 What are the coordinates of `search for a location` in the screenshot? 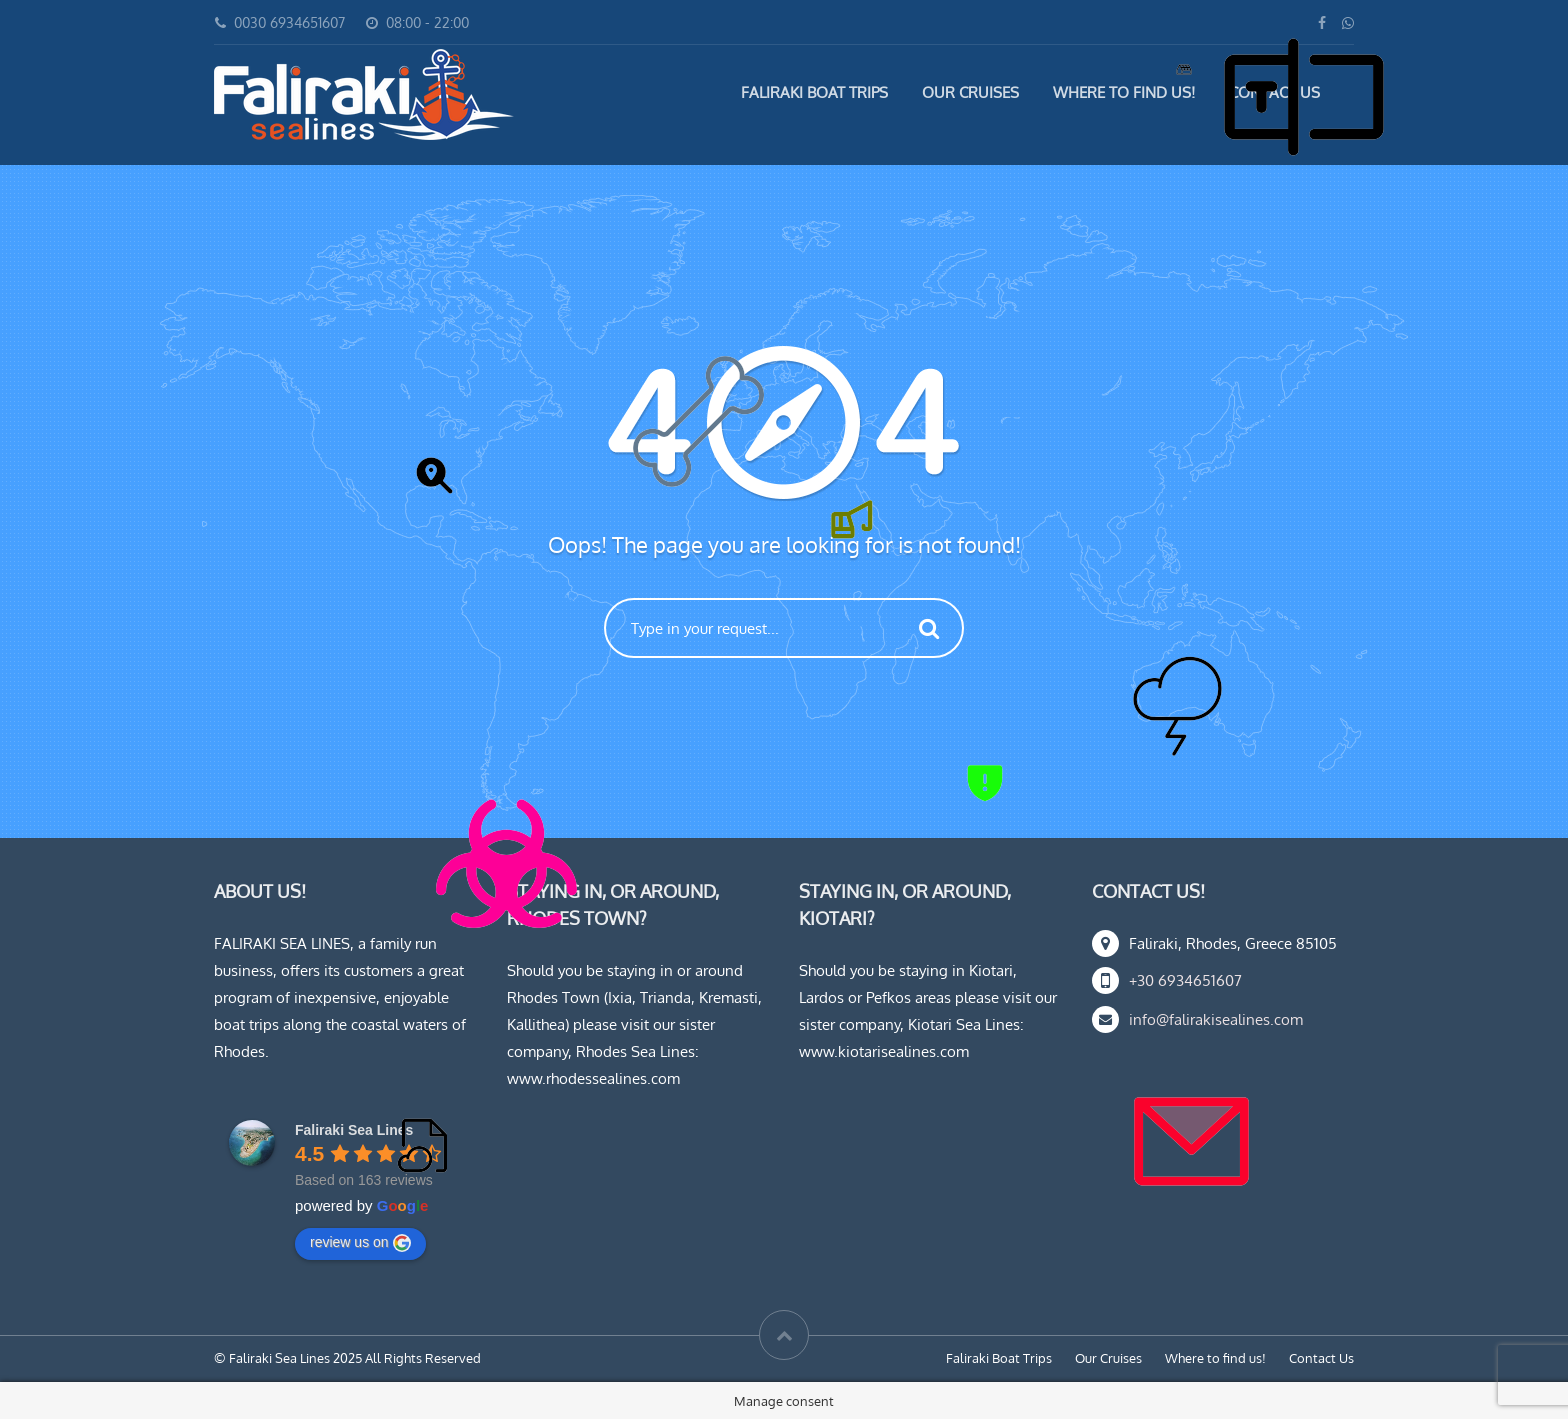 It's located at (434, 475).